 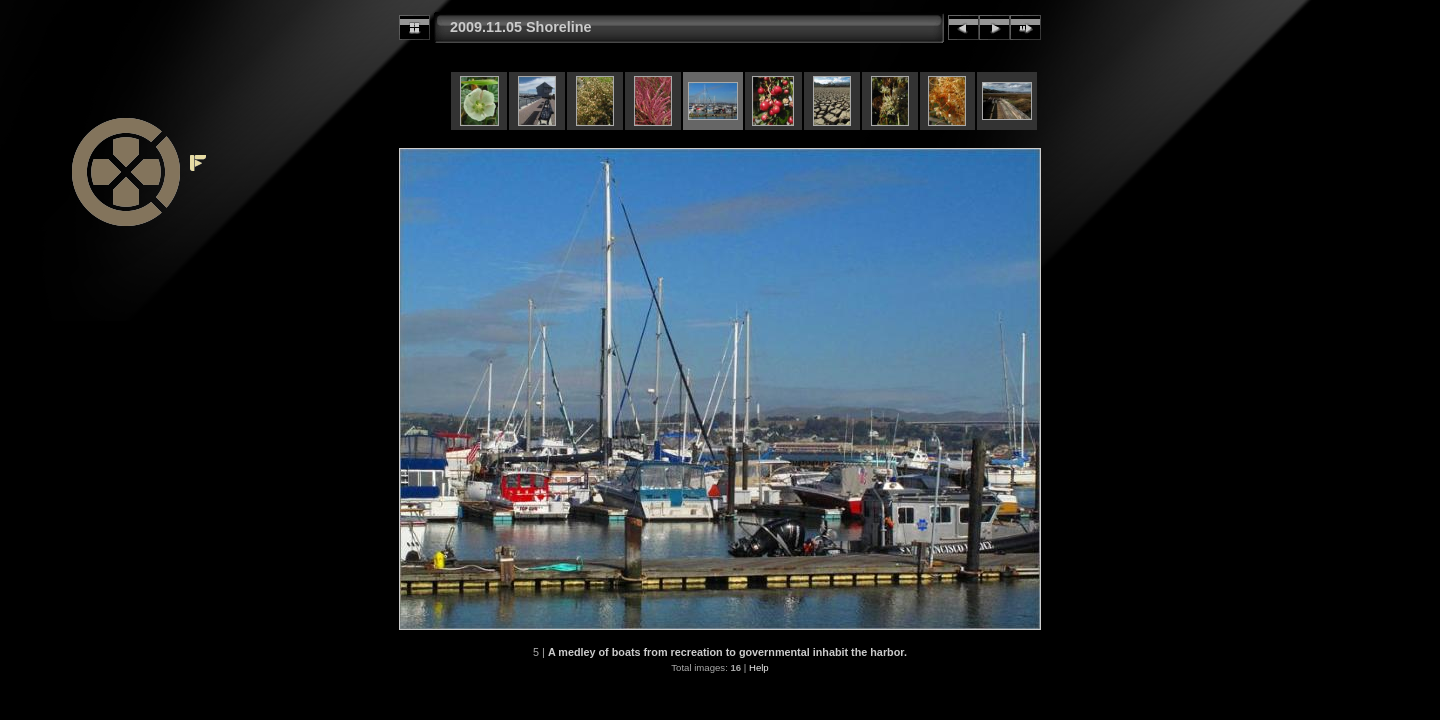 I want to click on open FreeTube app, so click(x=198, y=163).